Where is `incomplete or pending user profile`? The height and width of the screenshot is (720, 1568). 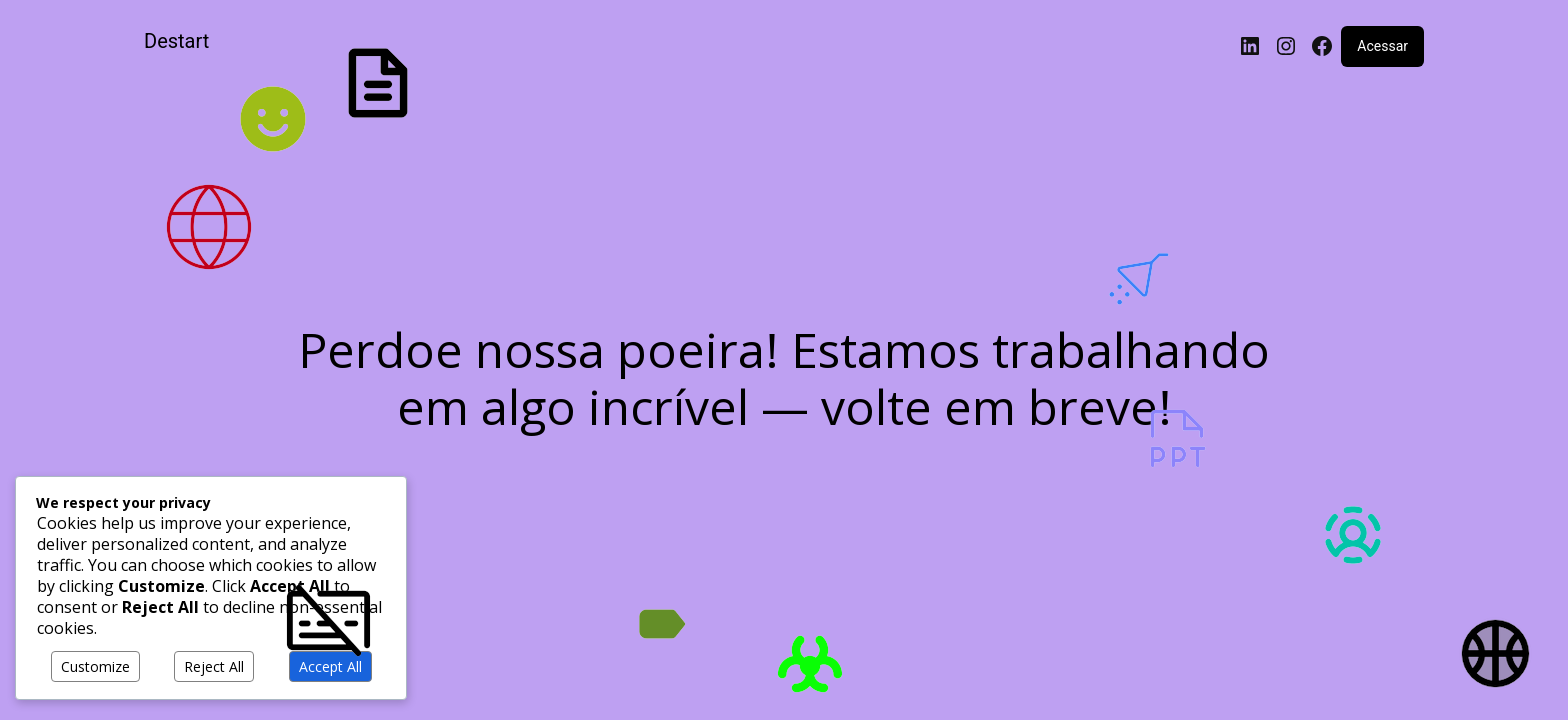 incomplete or pending user profile is located at coordinates (1353, 535).